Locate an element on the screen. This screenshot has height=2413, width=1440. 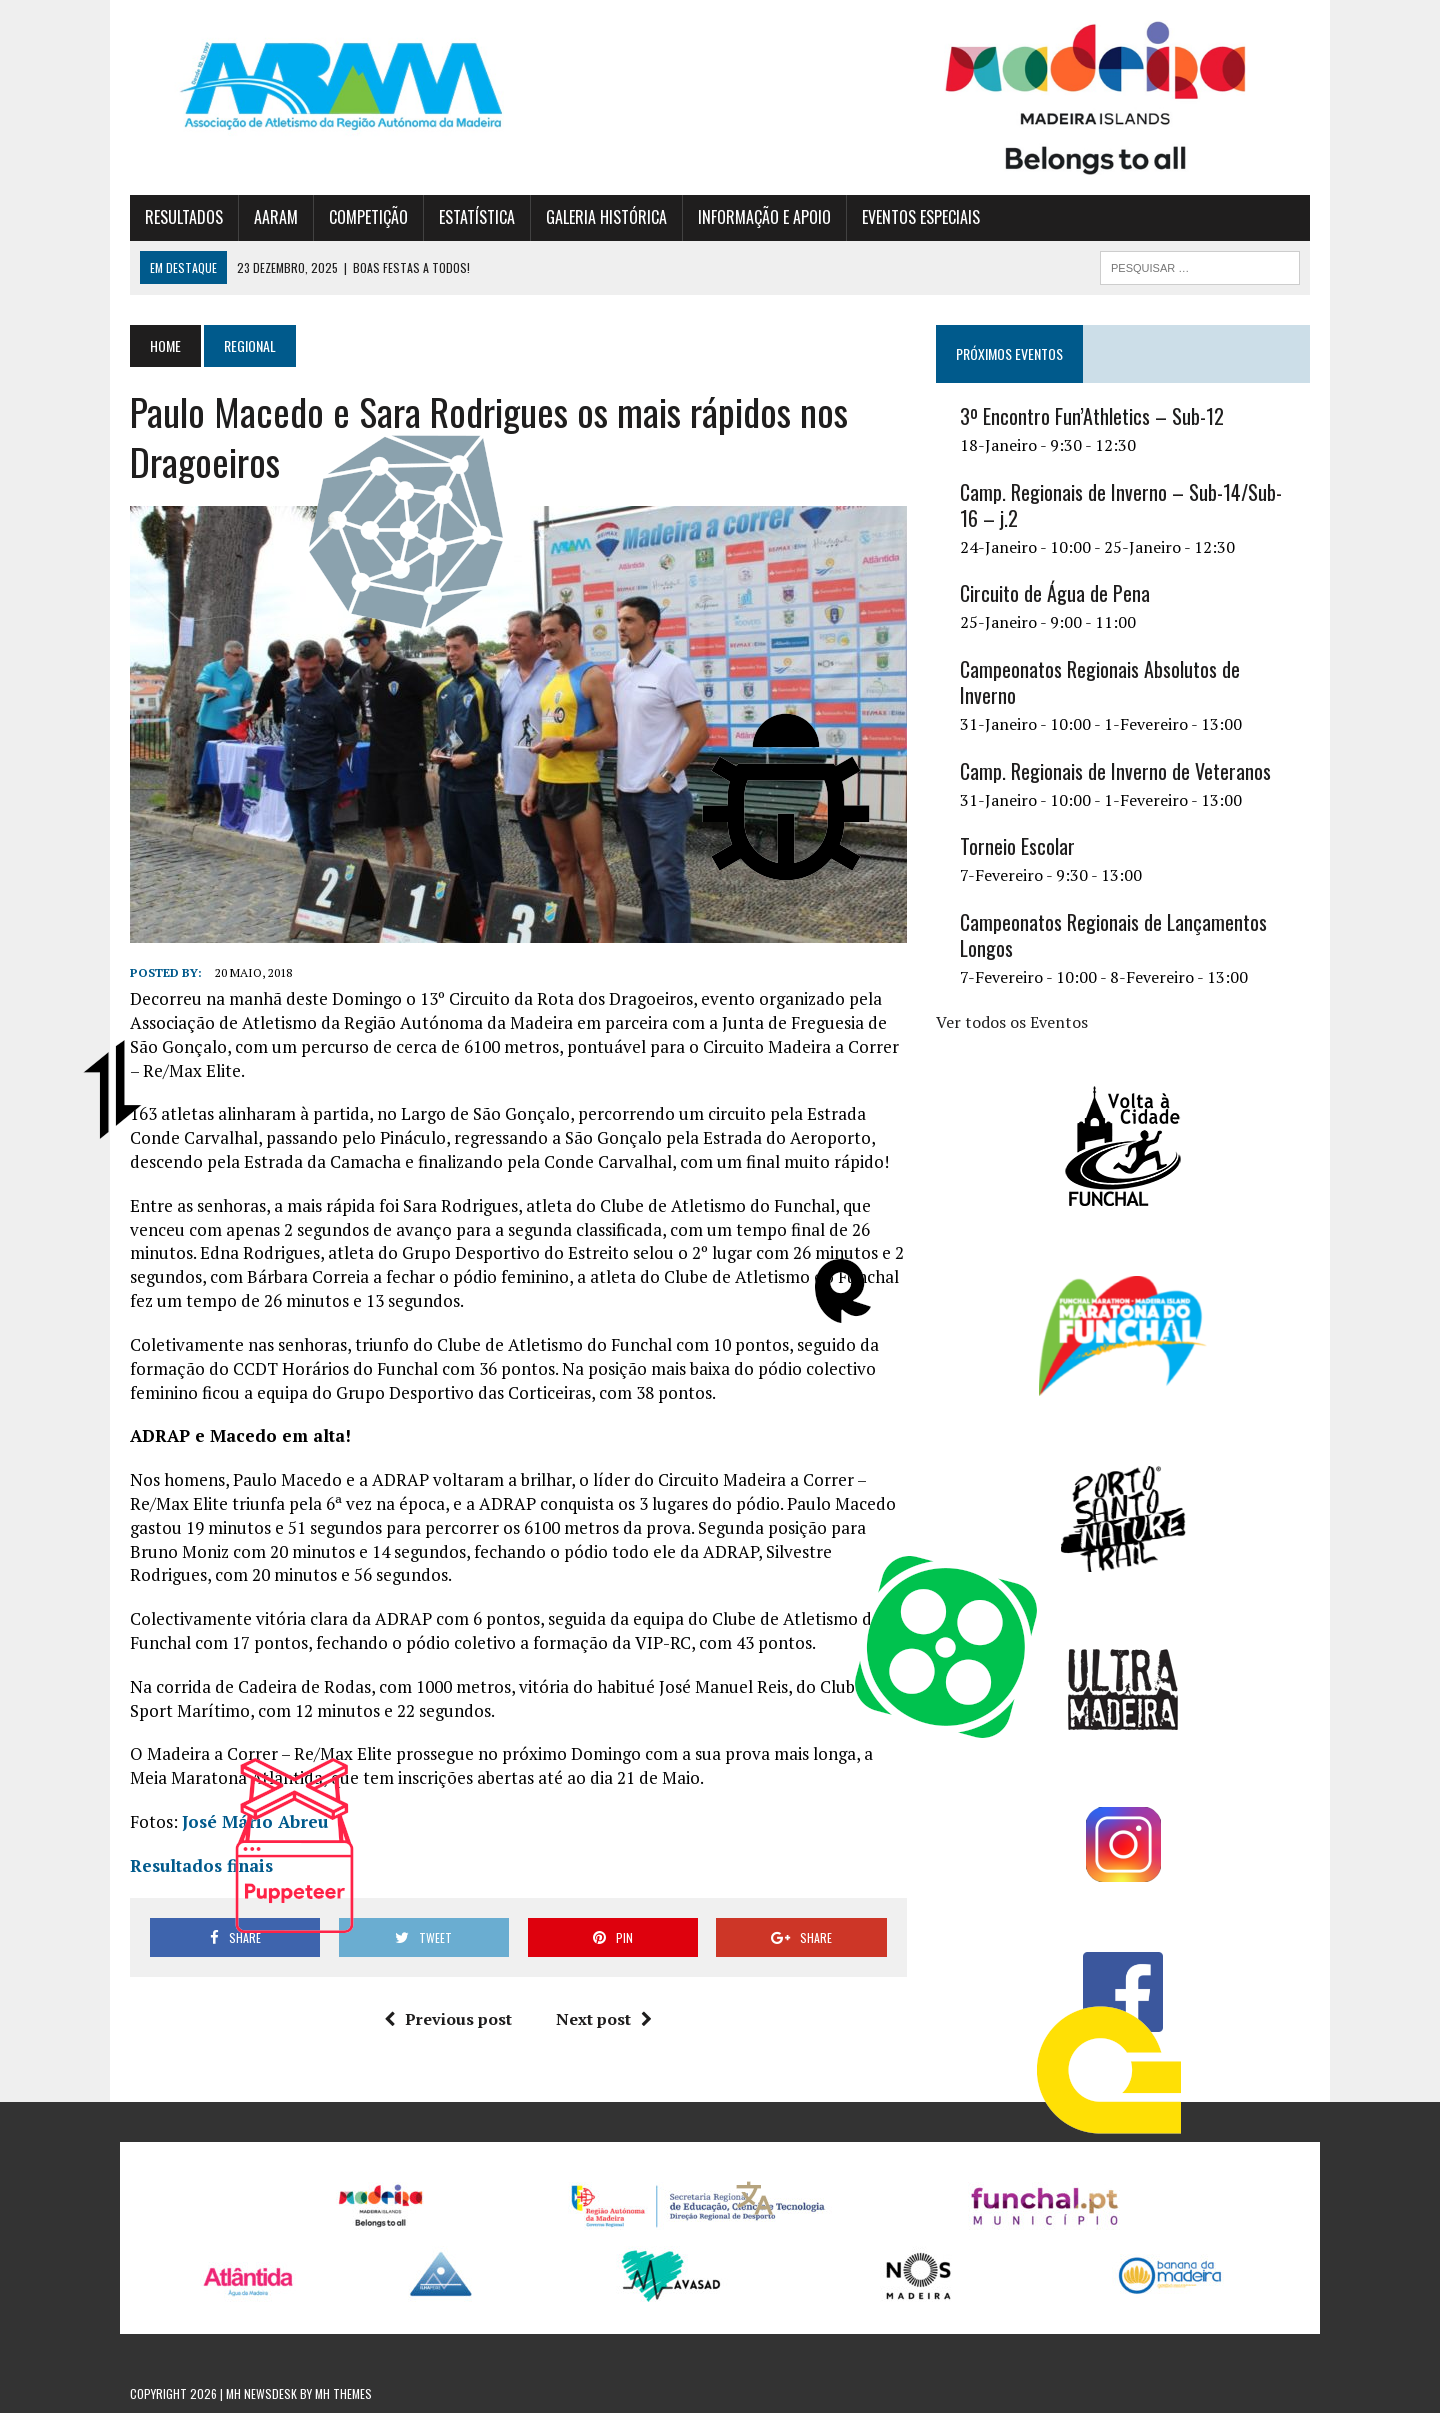
link to Appwrite backend services is located at coordinates (1109, 2070).